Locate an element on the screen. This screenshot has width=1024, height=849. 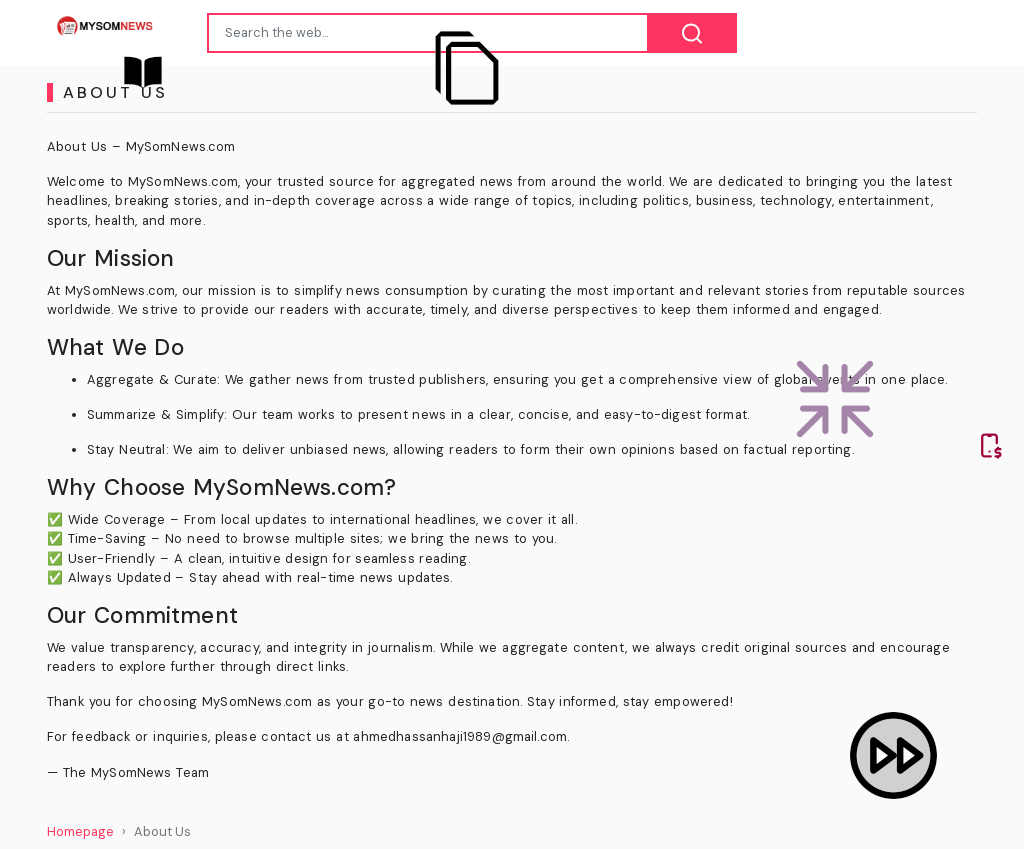
mobile payment or banking app is located at coordinates (989, 445).